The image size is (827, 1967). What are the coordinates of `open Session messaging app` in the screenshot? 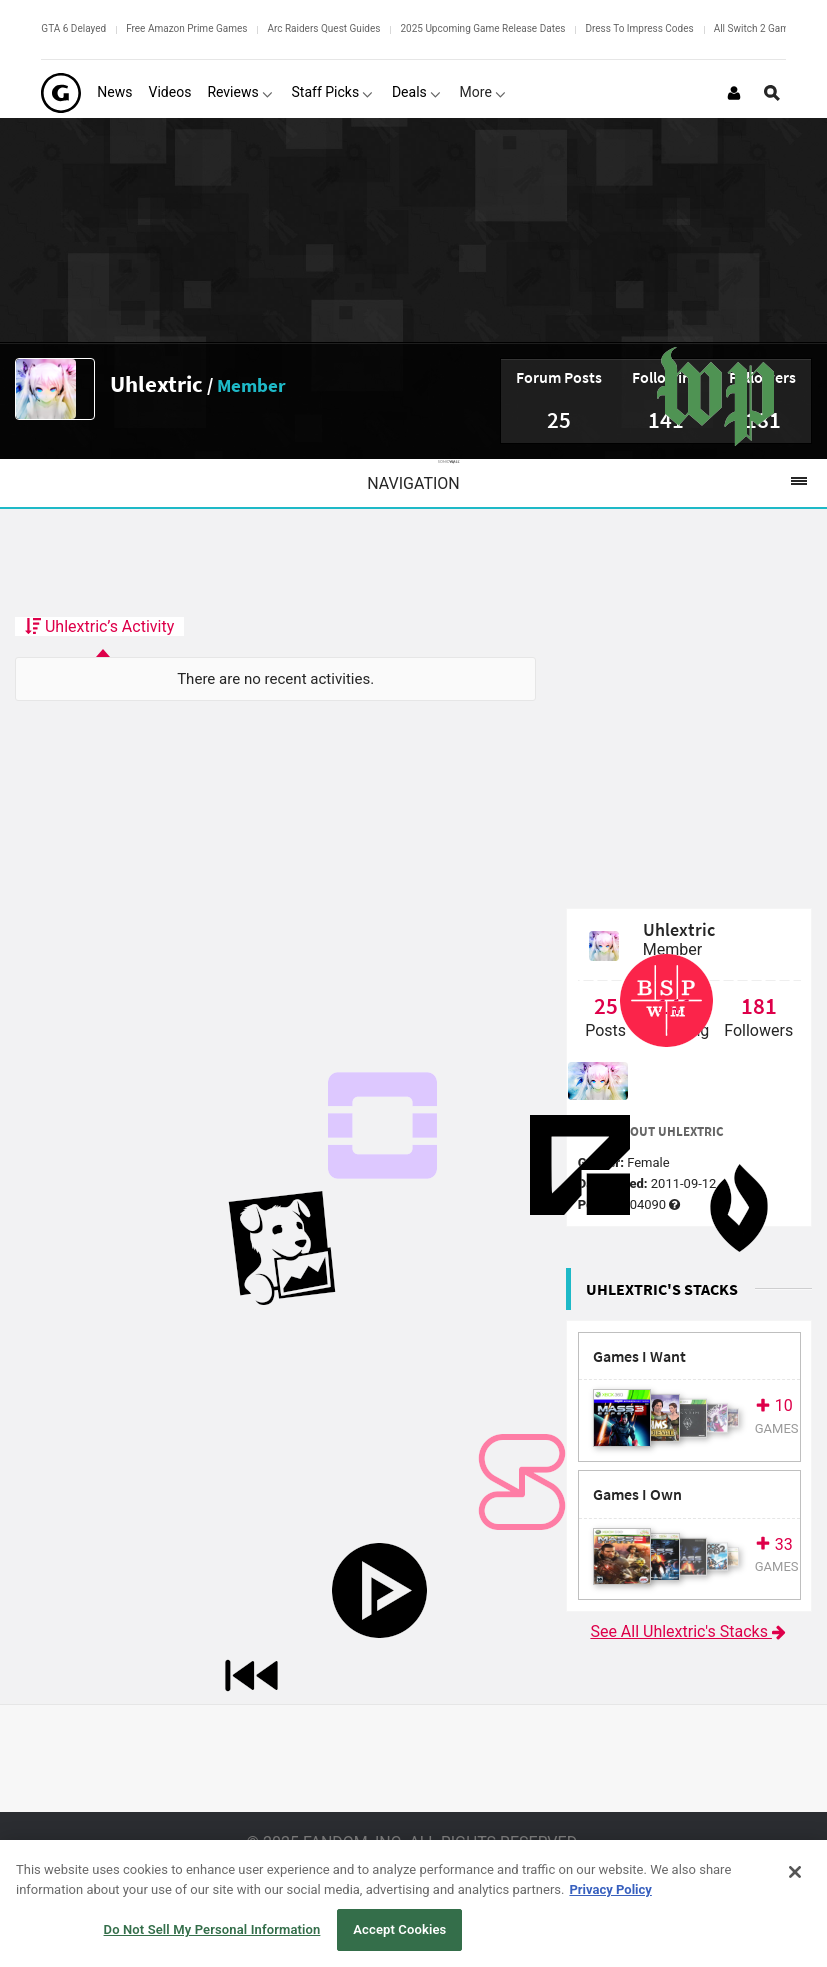 It's located at (522, 1482).